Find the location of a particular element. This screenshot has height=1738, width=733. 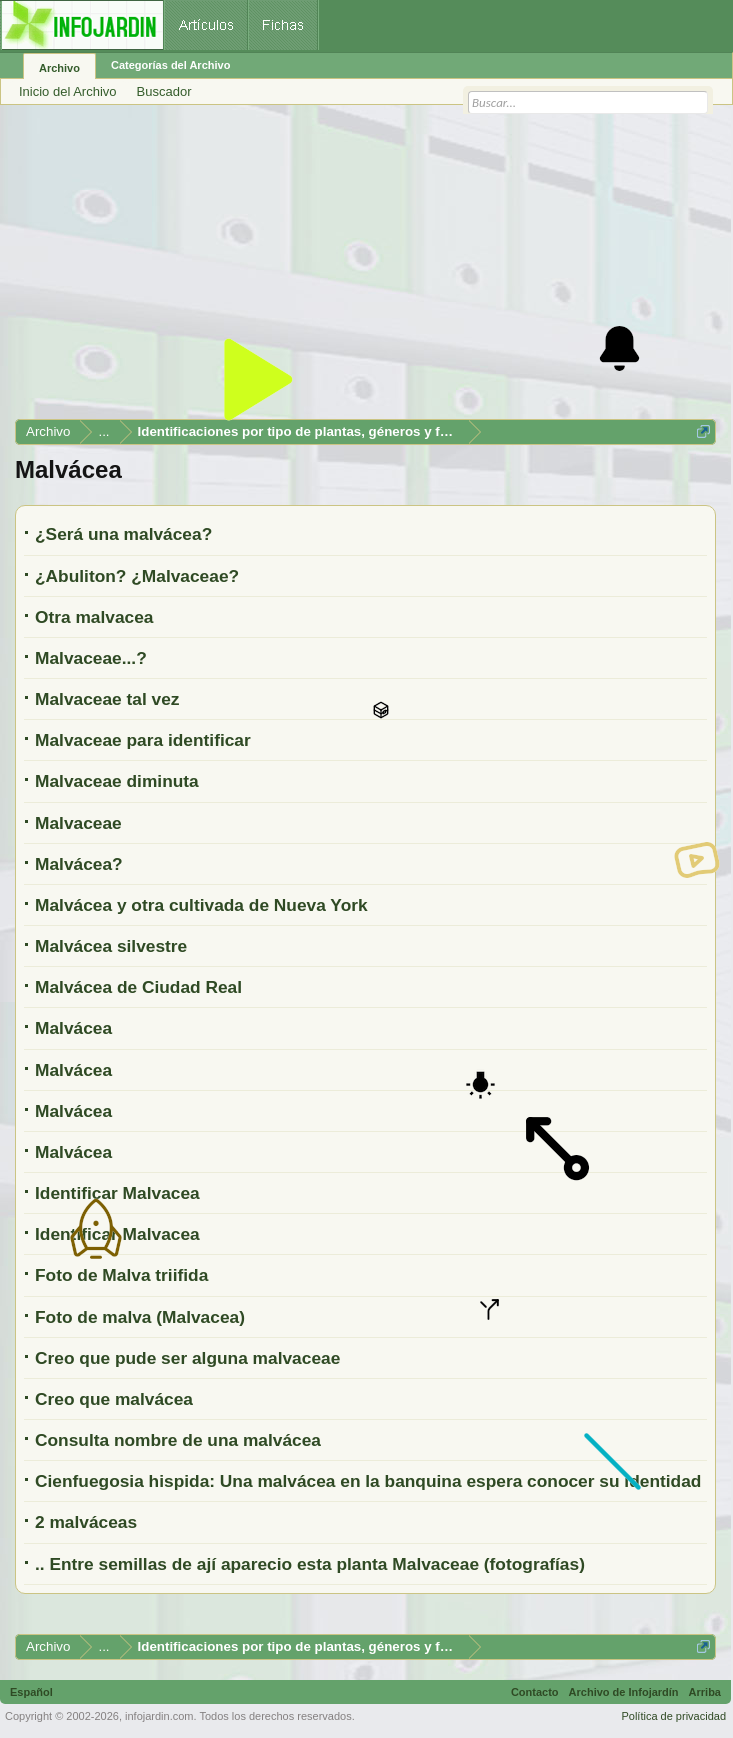

open minecraft is located at coordinates (381, 710).